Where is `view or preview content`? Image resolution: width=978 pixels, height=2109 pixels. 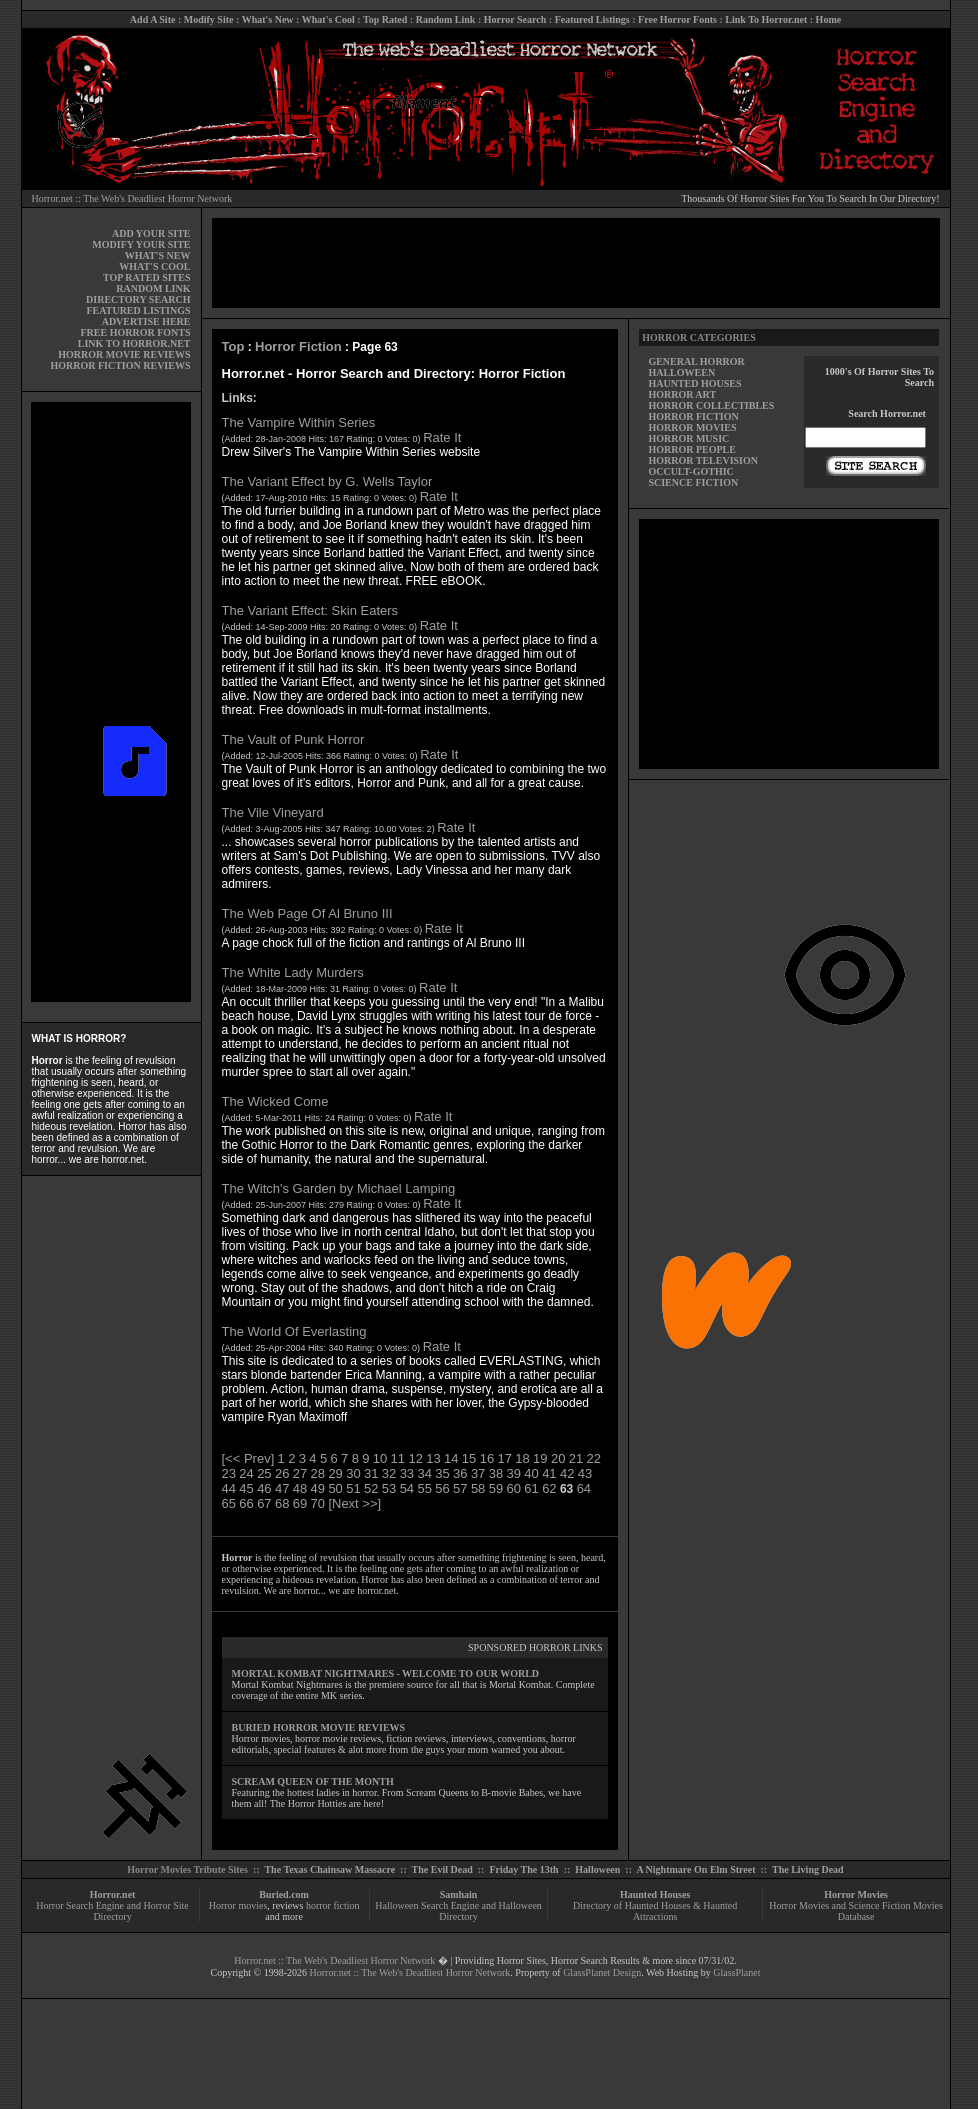
view or preview content is located at coordinates (845, 975).